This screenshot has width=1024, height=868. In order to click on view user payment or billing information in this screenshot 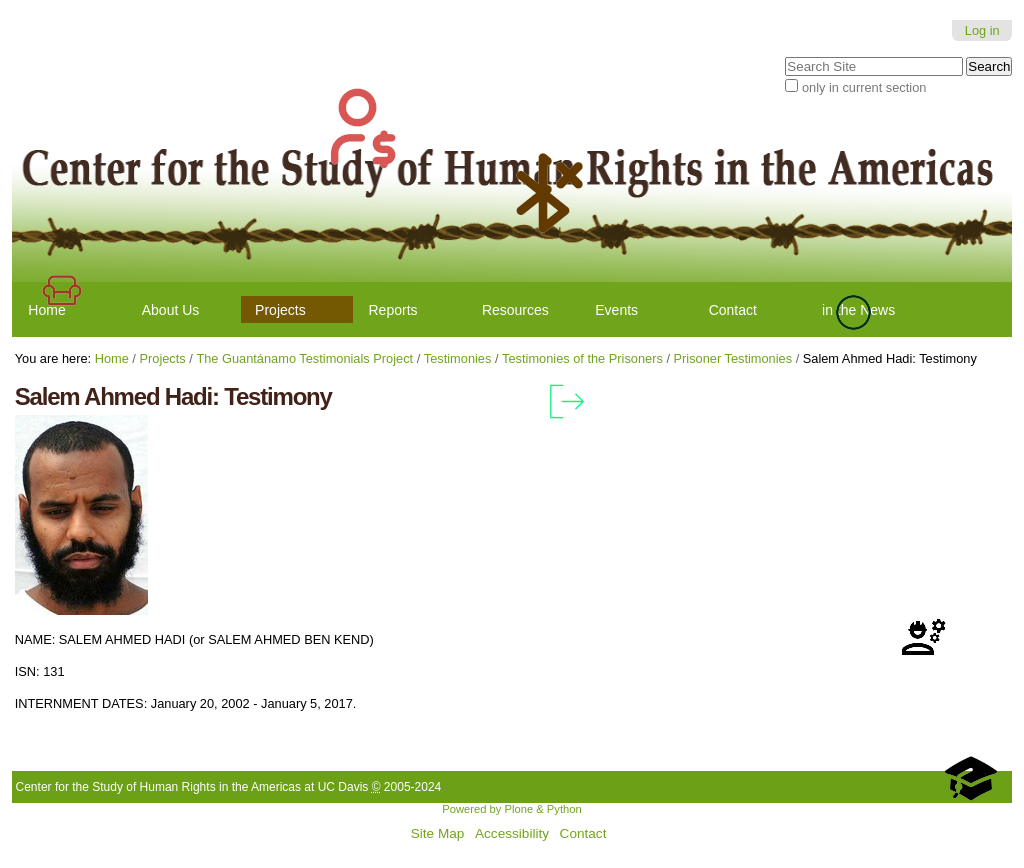, I will do `click(357, 126)`.